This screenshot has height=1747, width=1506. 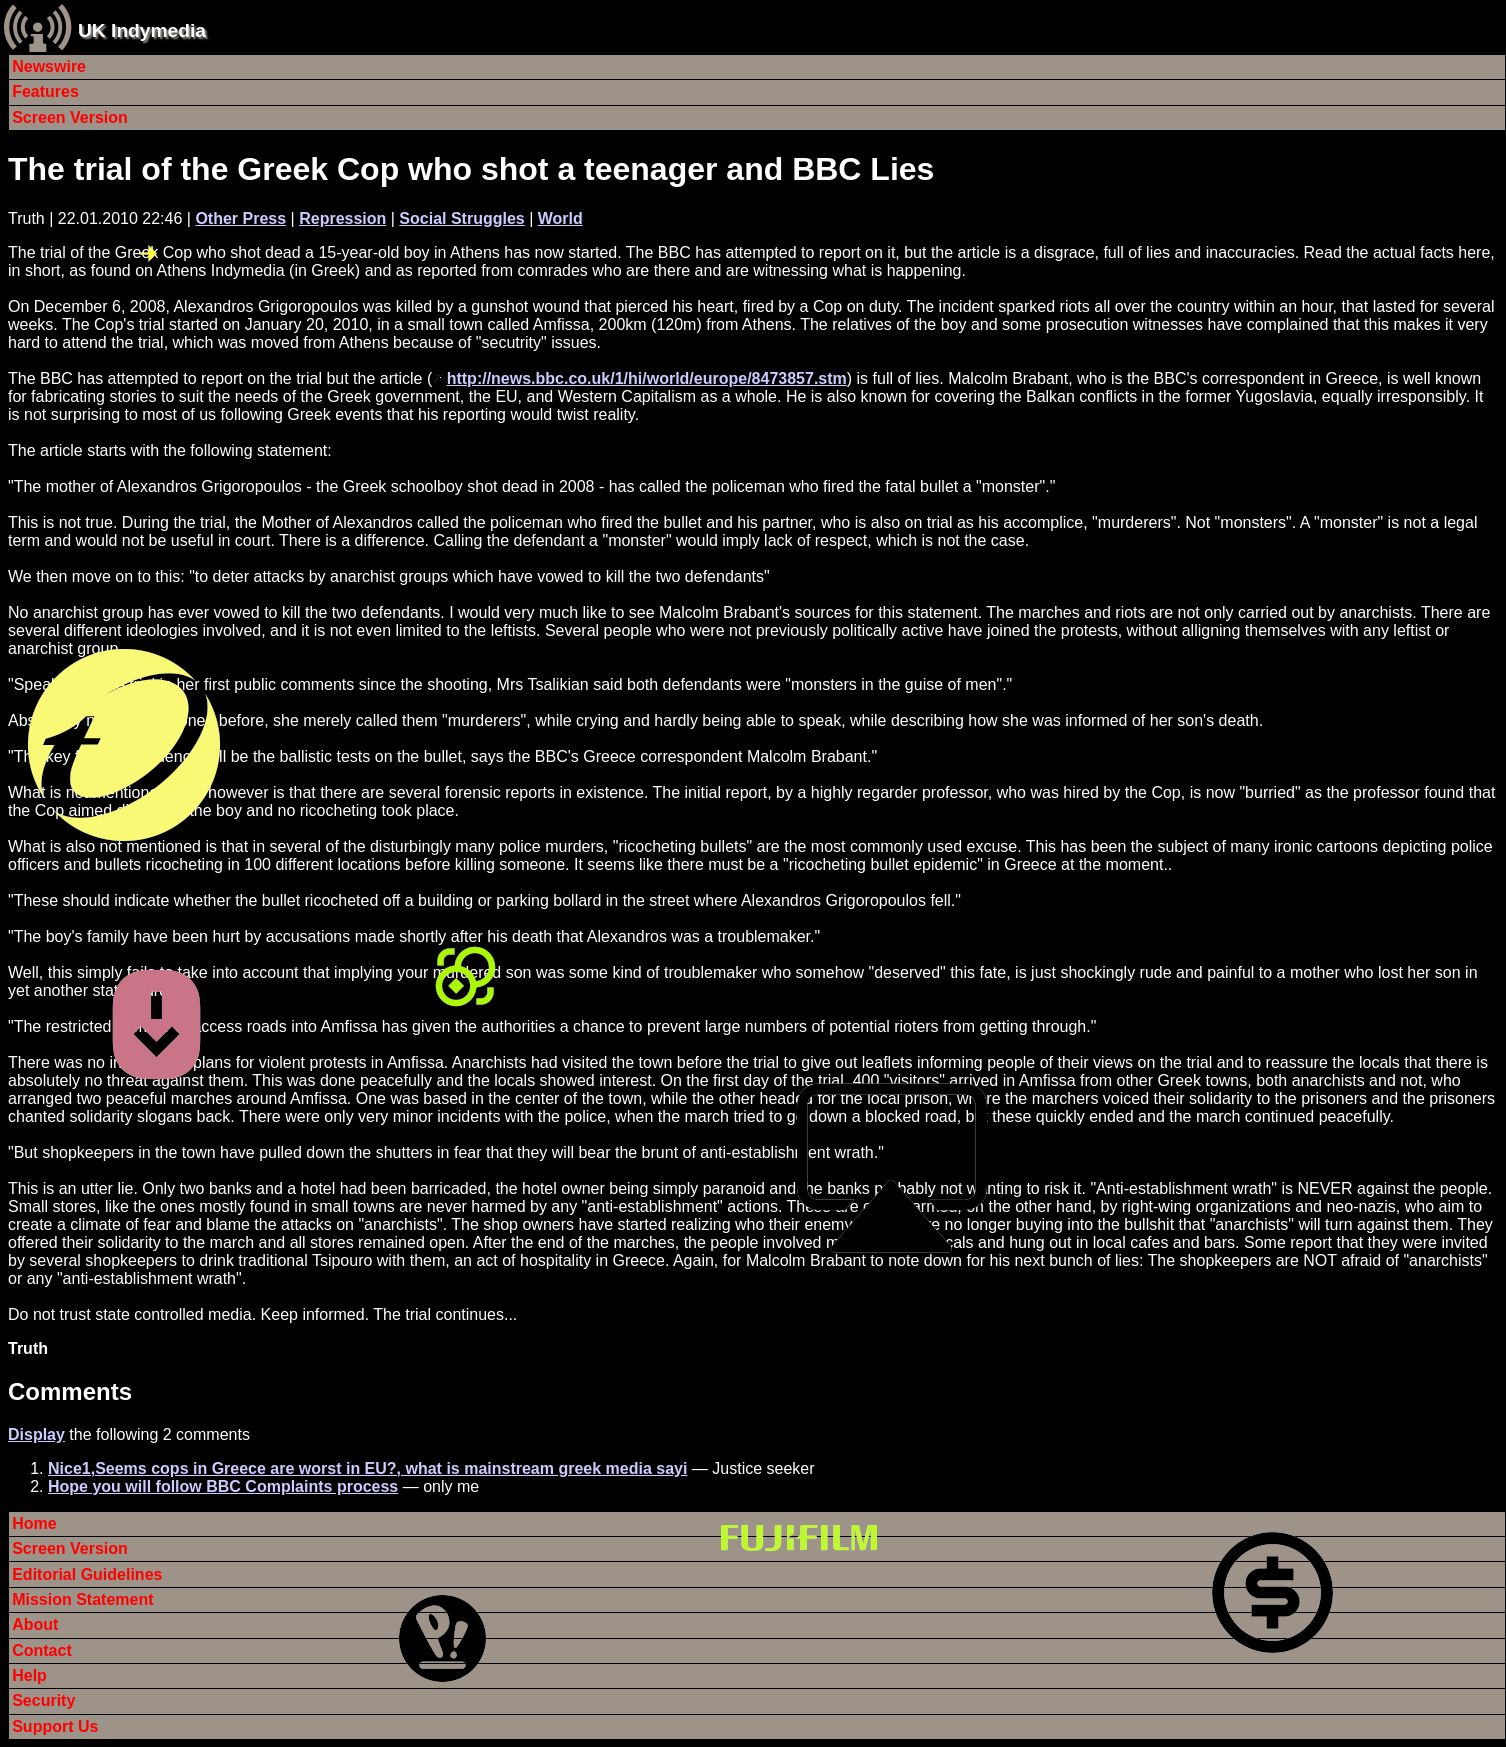 What do you see at coordinates (1272, 1592) in the screenshot?
I see `view account balance or financial summary` at bounding box center [1272, 1592].